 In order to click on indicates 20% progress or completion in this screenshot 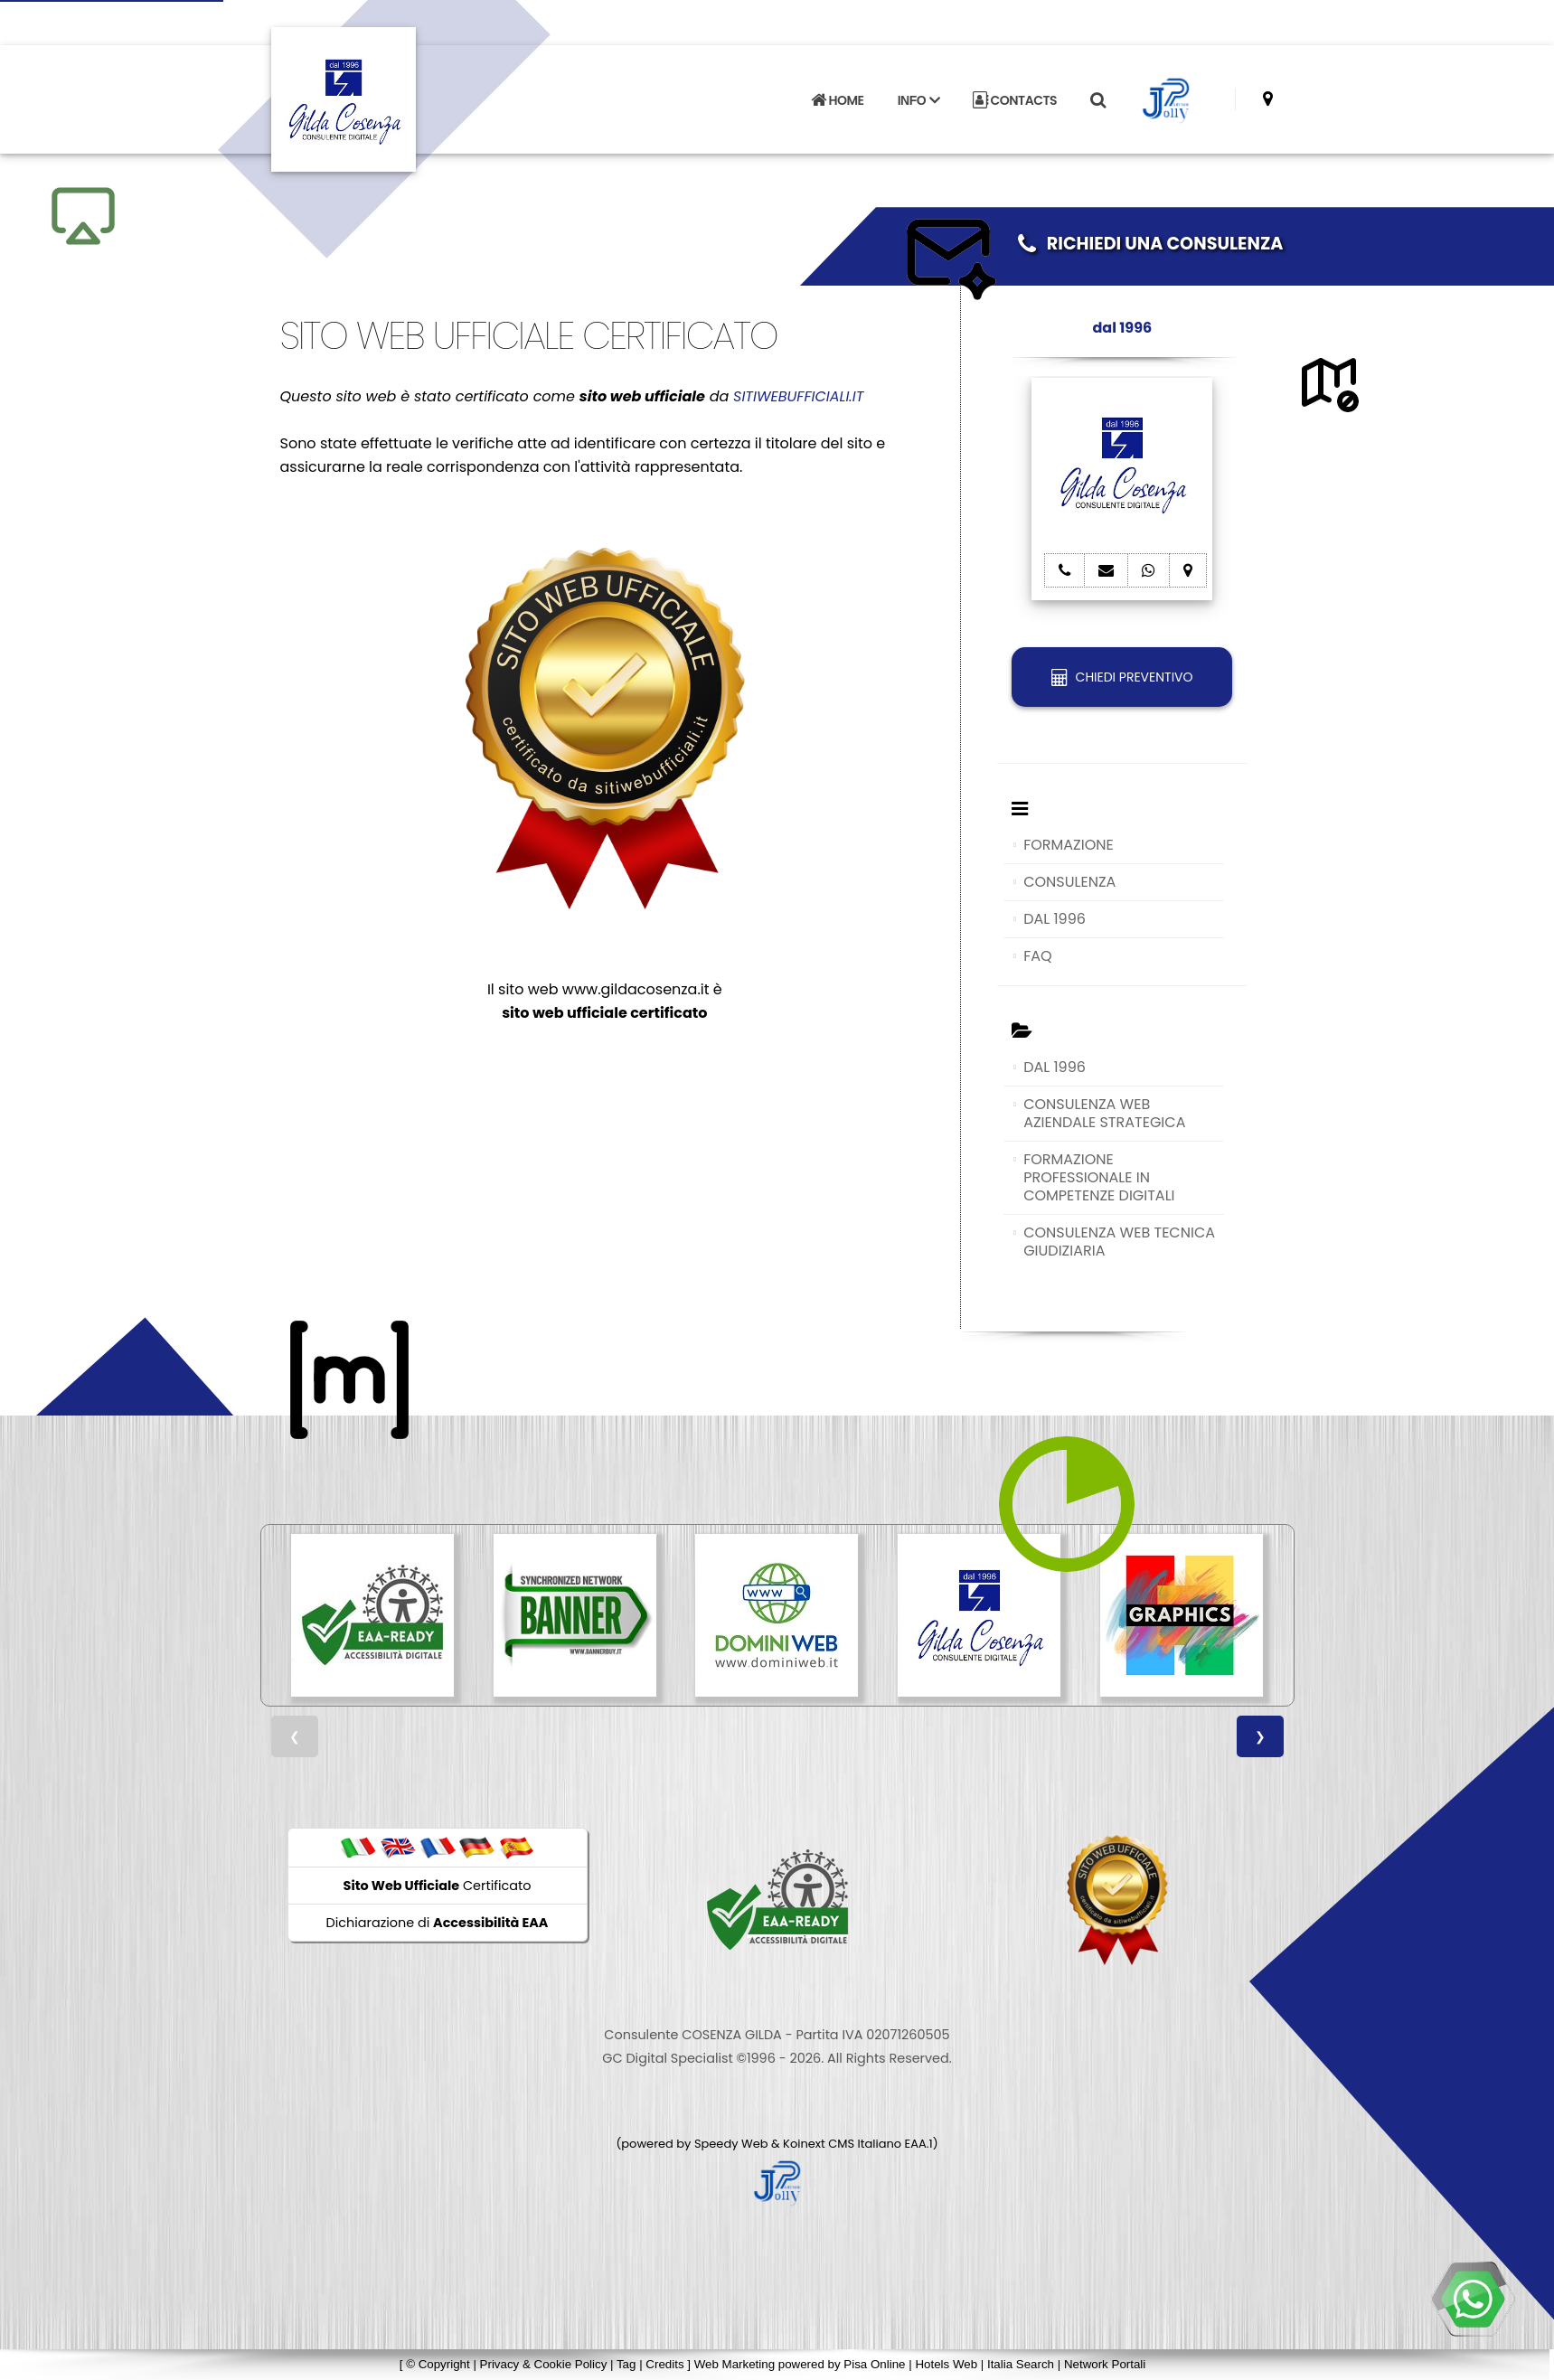, I will do `click(1067, 1504)`.